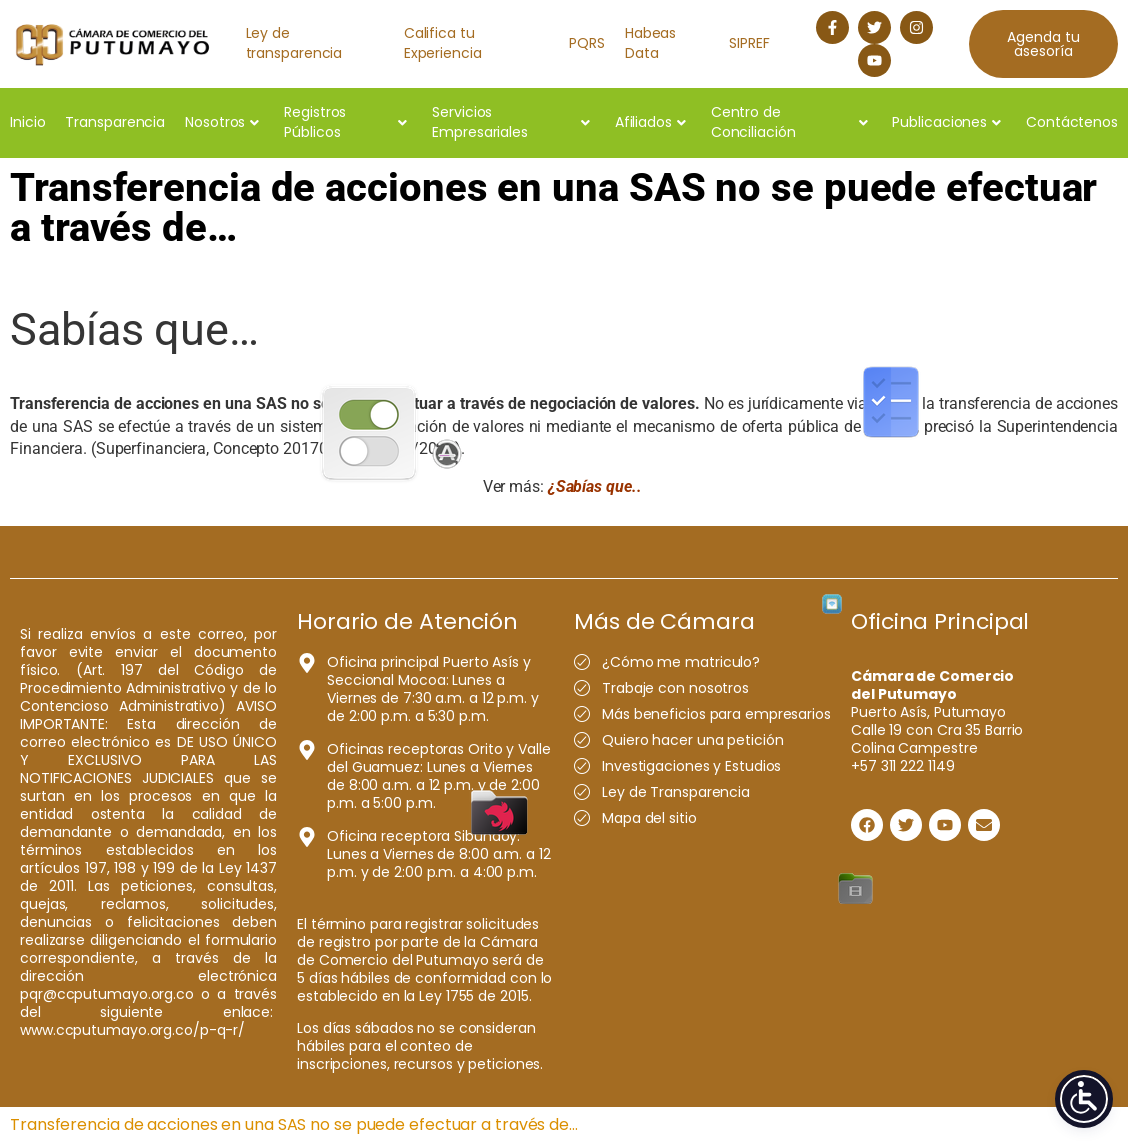 Image resolution: width=1128 pixels, height=1143 pixels. I want to click on open NestJS project folder, so click(499, 814).